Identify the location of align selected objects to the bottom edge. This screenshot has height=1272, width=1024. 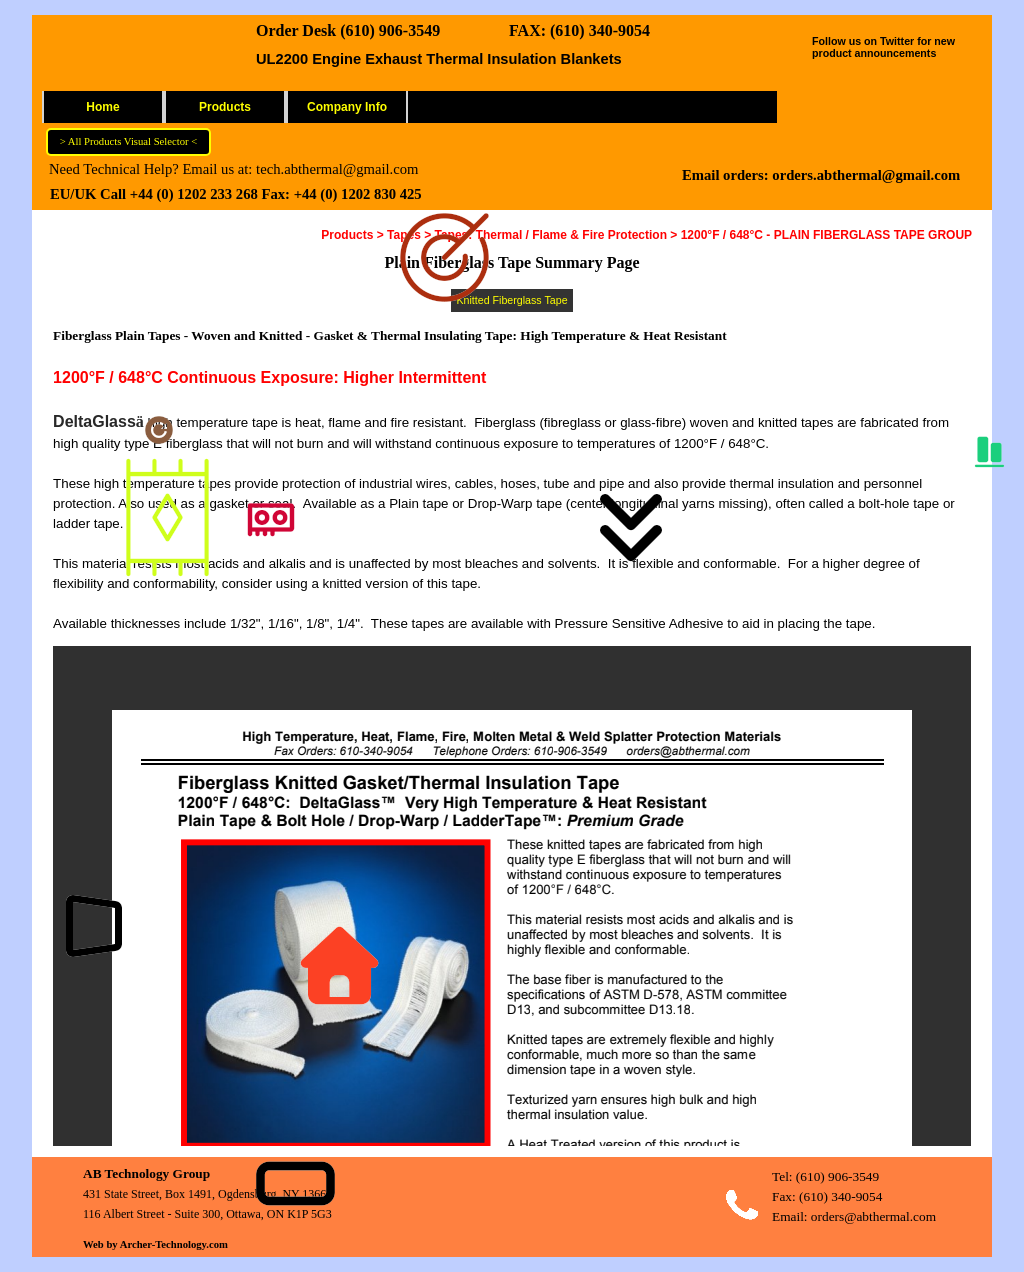
(989, 452).